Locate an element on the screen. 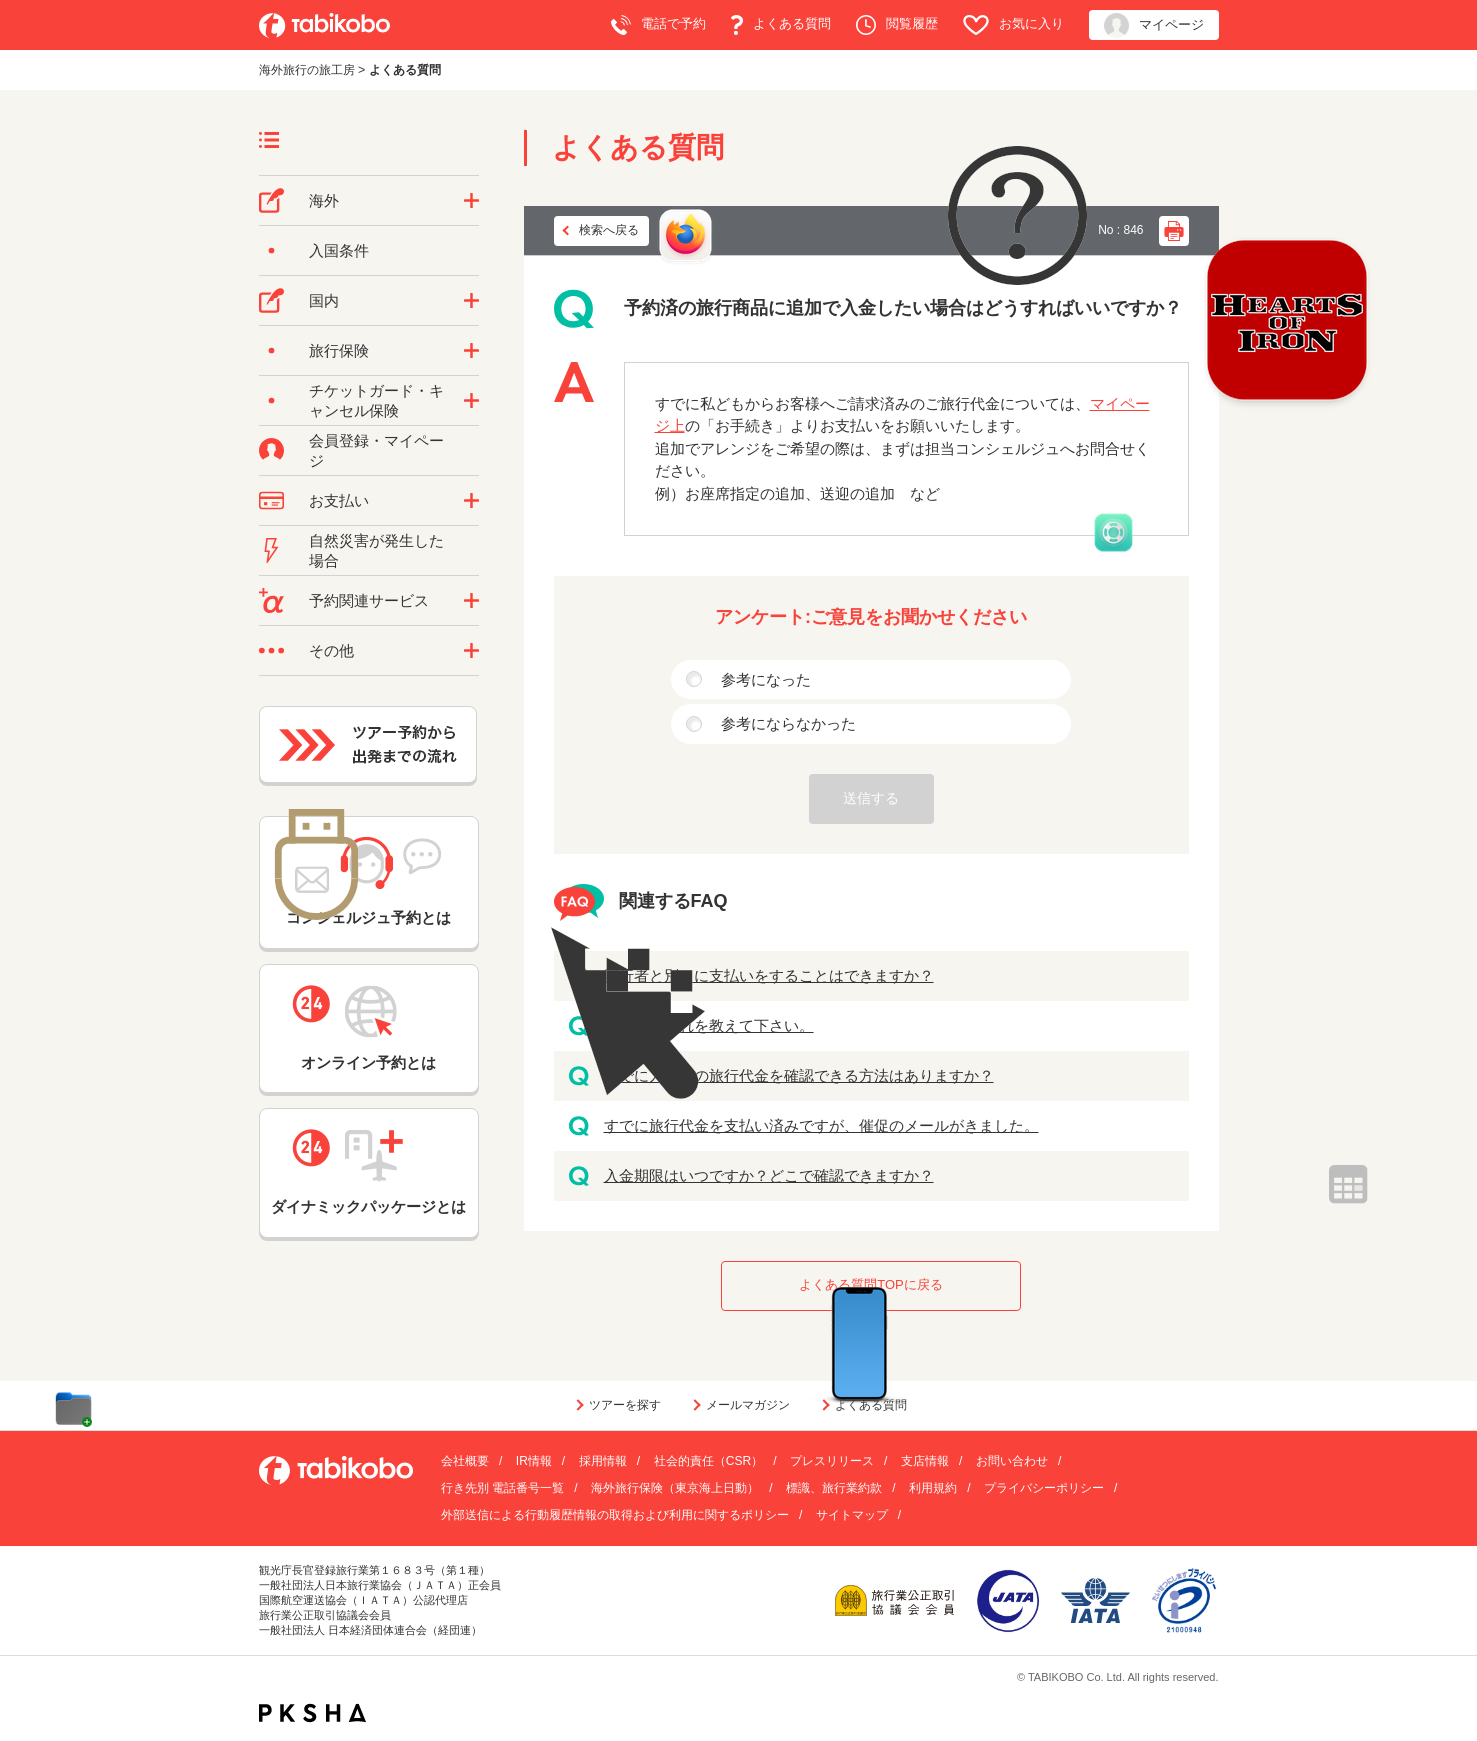 Image resolution: width=1477 pixels, height=1741 pixels. open firefox web browser is located at coordinates (685, 235).